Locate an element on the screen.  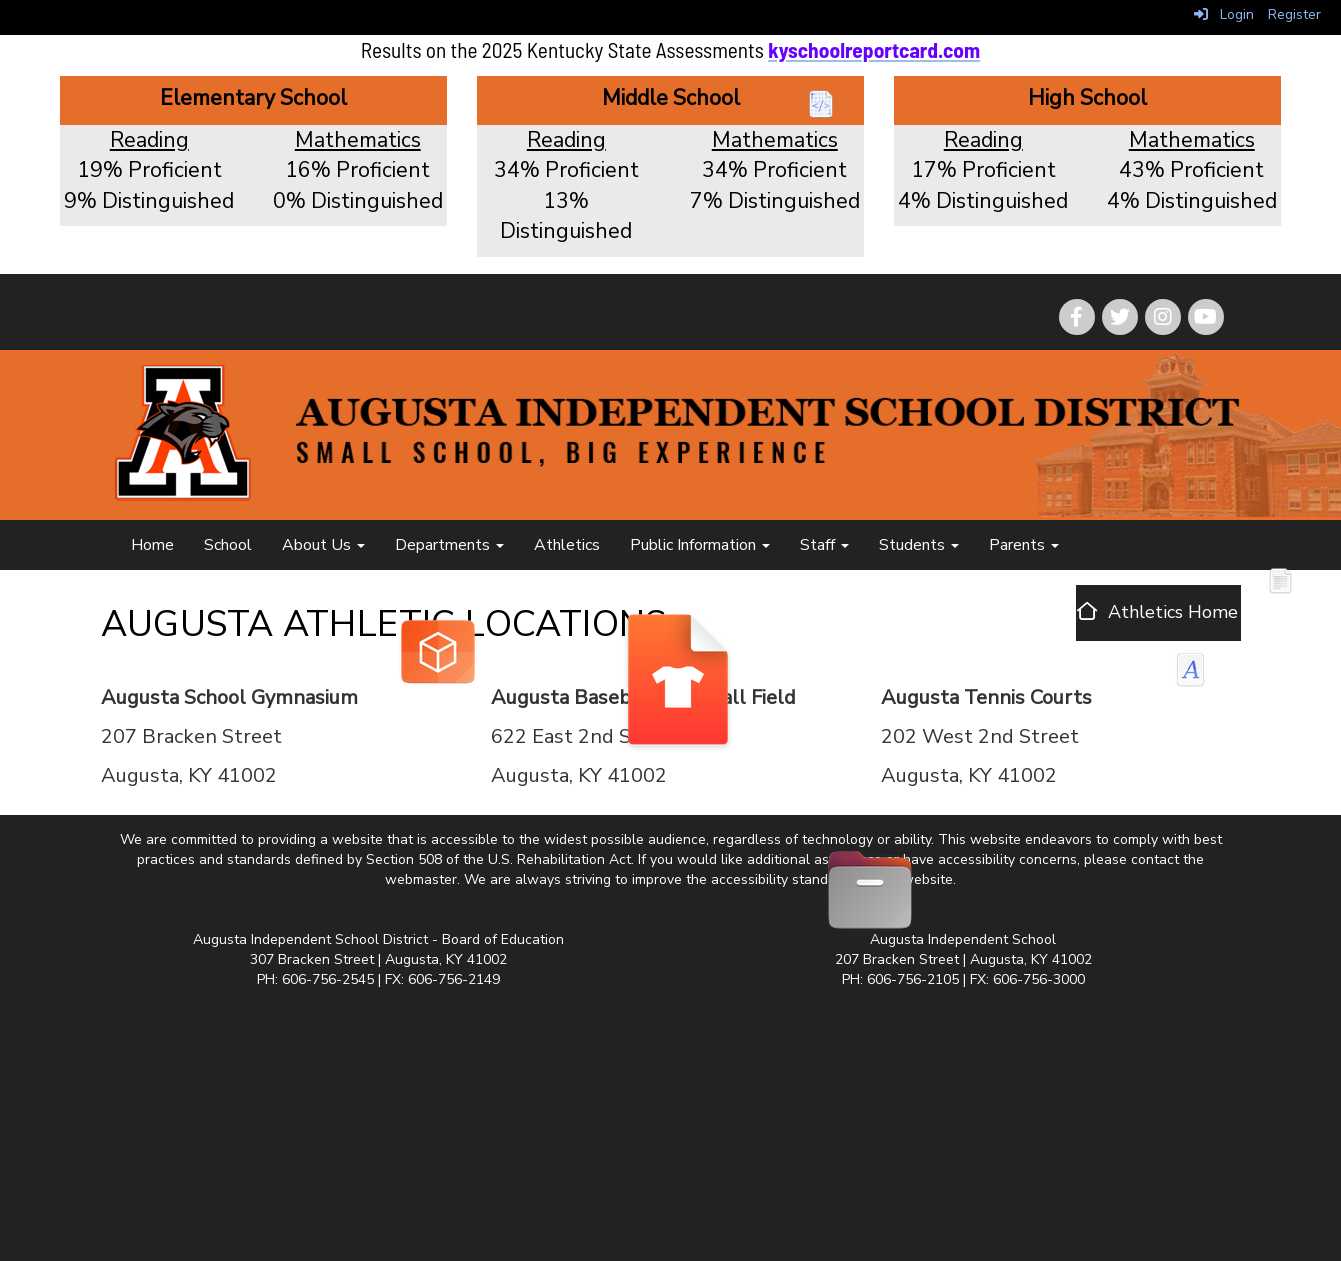
a theme or appearance customization file is located at coordinates (678, 682).